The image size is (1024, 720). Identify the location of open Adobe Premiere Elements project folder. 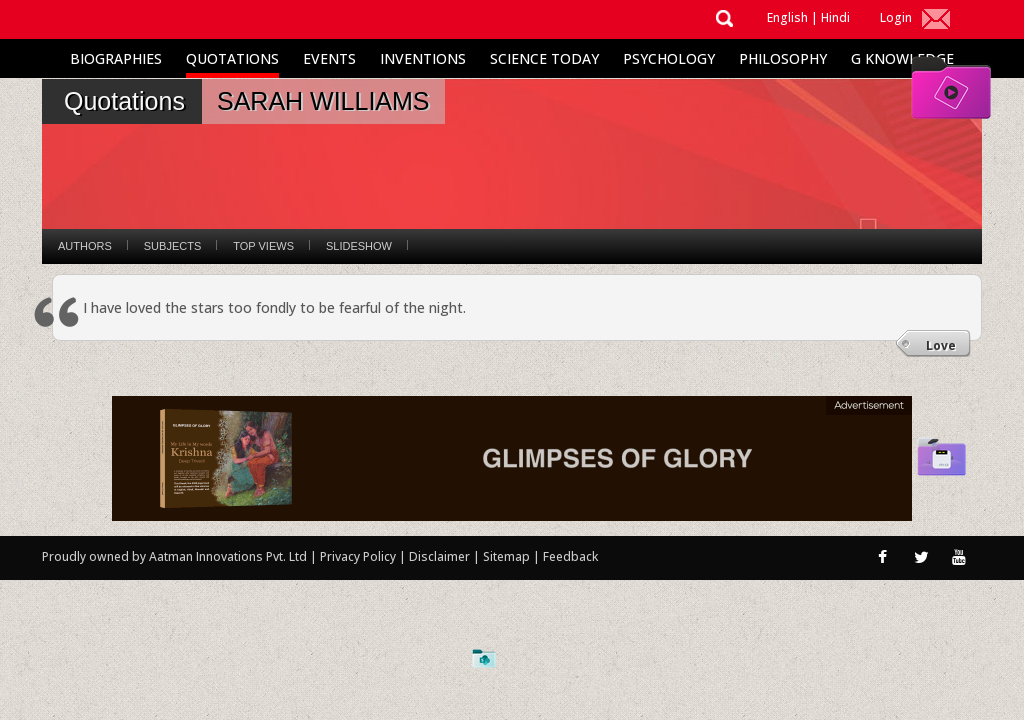
(951, 90).